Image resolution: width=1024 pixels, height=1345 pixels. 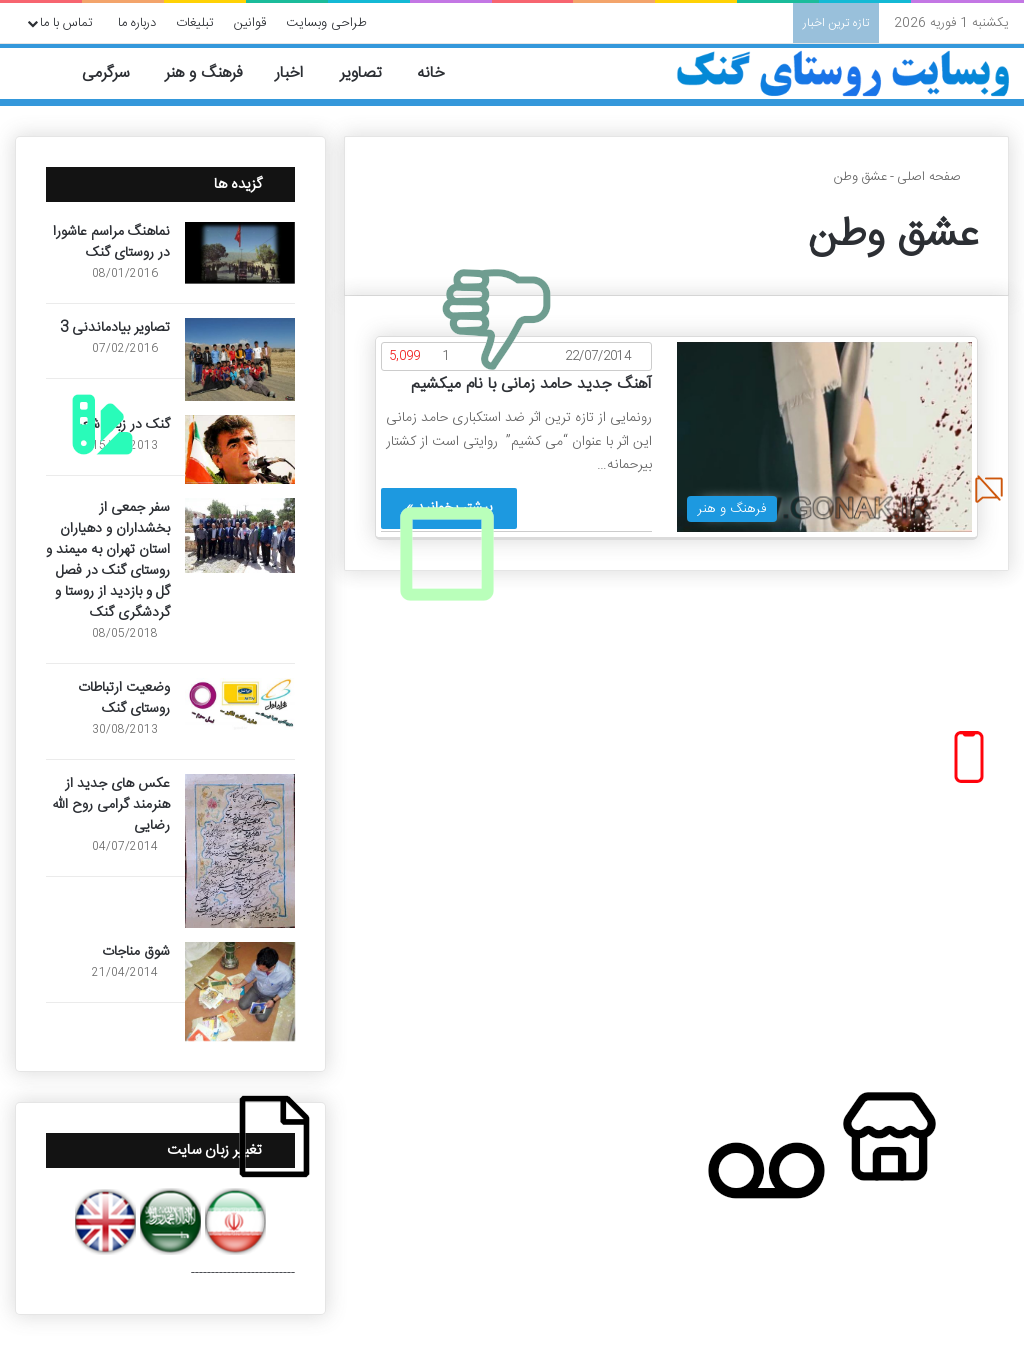 What do you see at coordinates (889, 1138) in the screenshot?
I see `browse or open the store` at bounding box center [889, 1138].